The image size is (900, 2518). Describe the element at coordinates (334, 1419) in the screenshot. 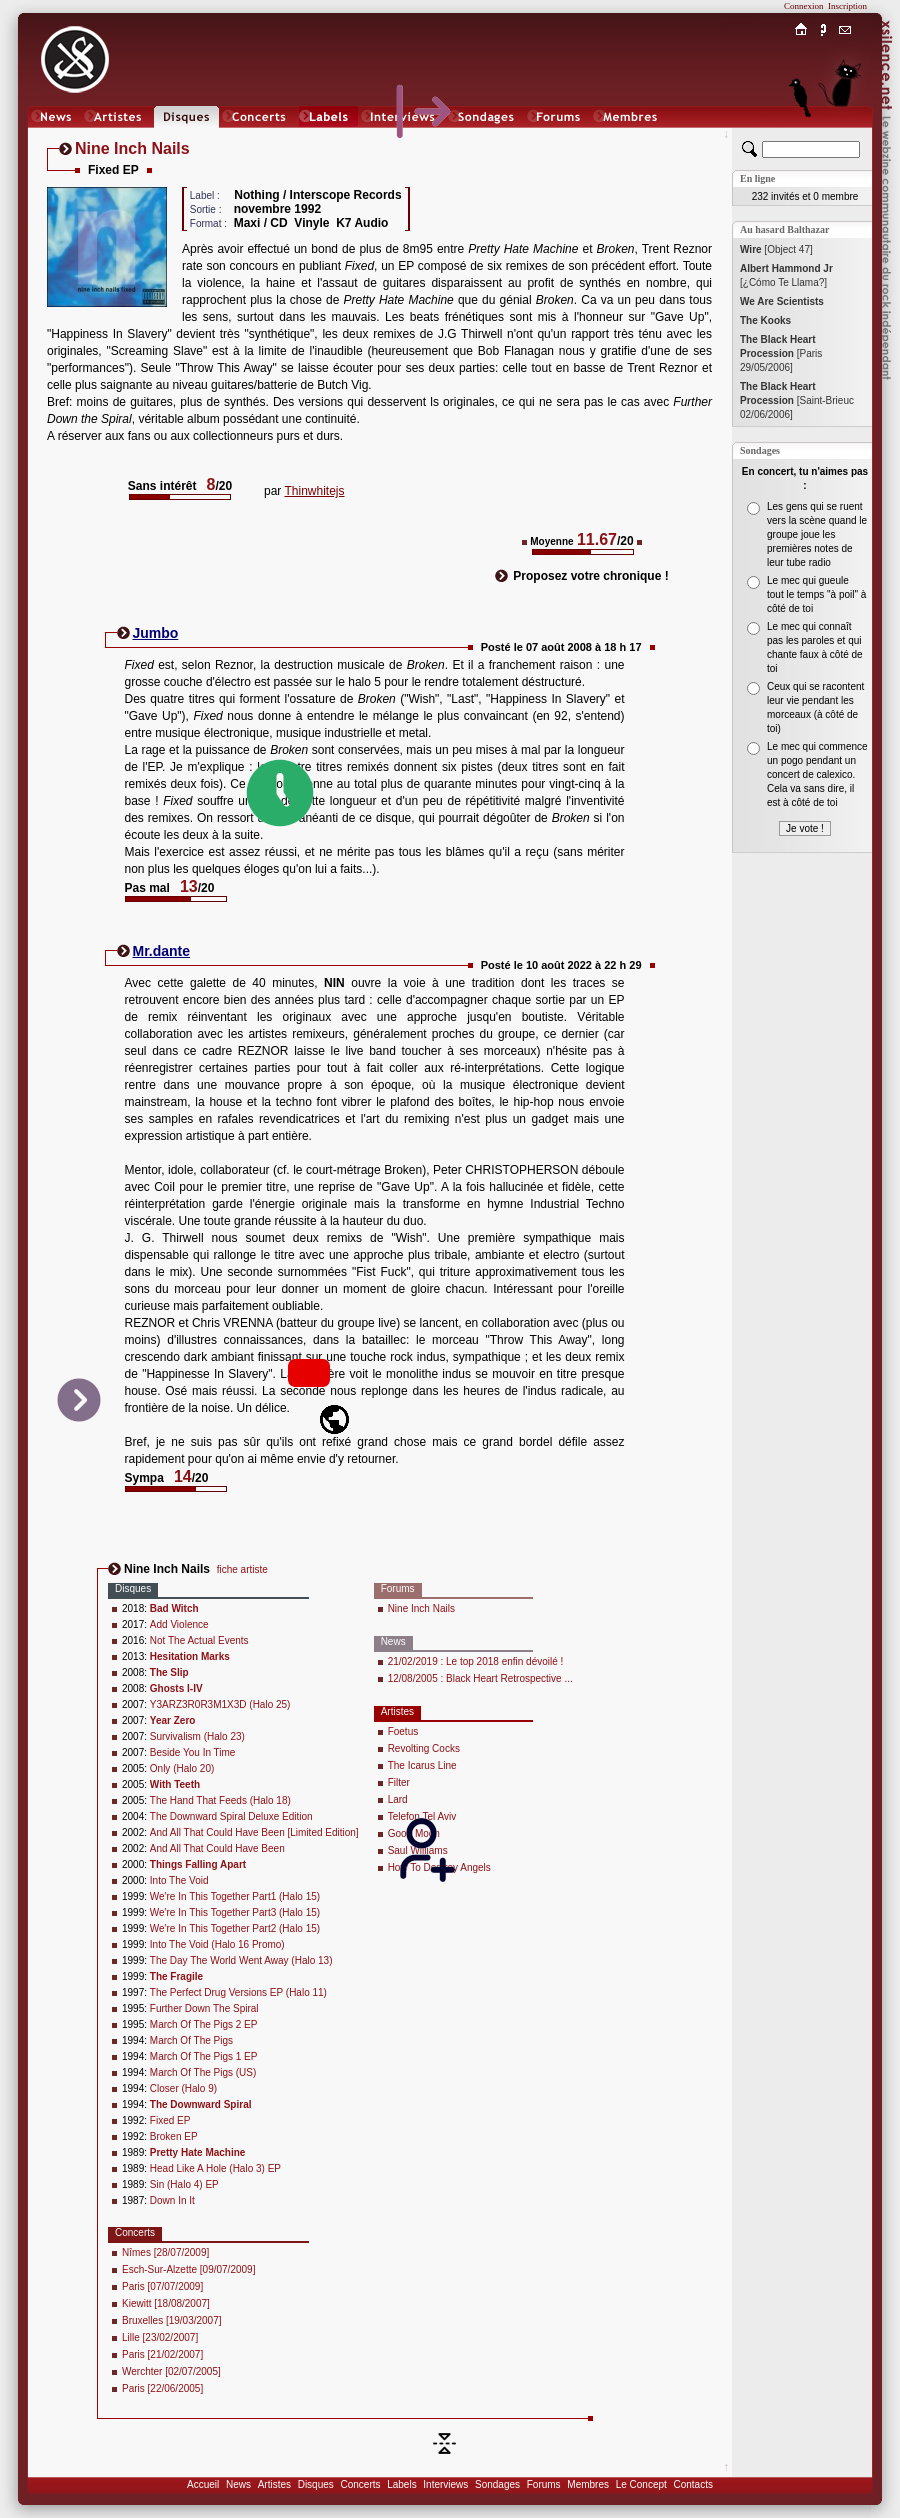

I see `access public or global content` at that location.